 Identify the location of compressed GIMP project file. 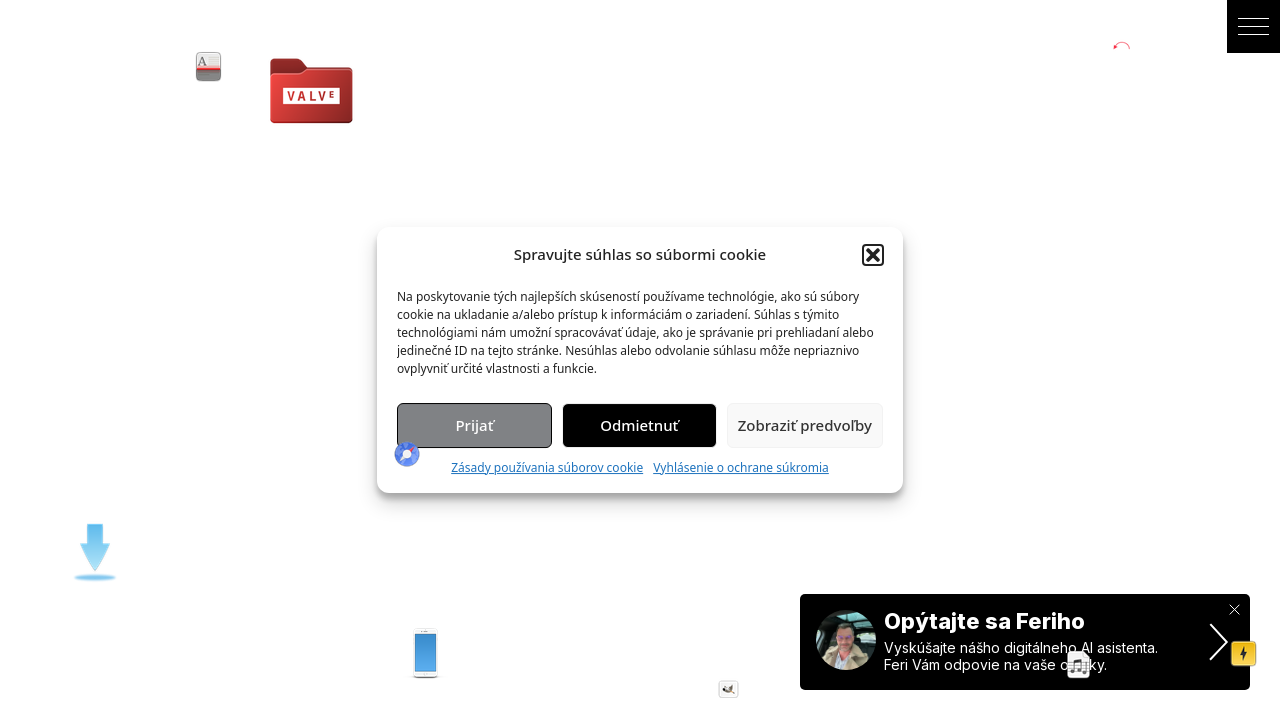
(728, 688).